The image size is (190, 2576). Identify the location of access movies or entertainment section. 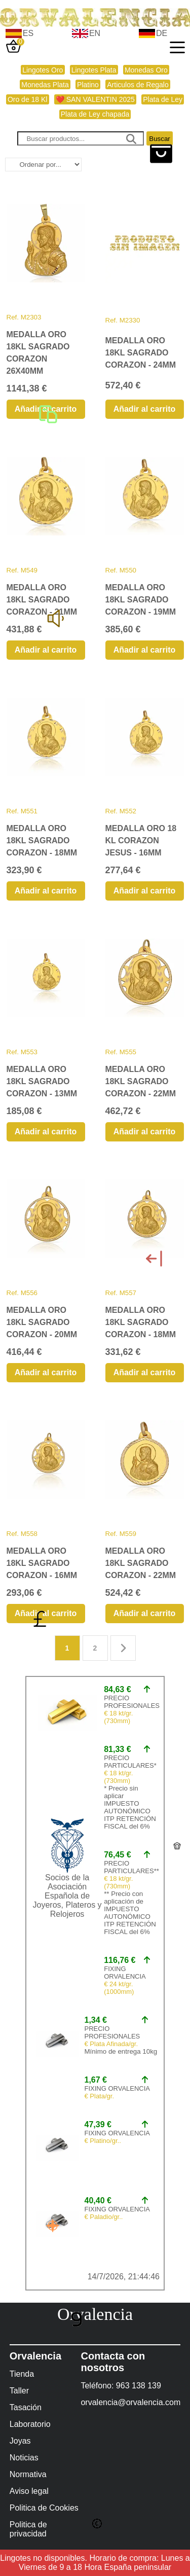
(177, 1846).